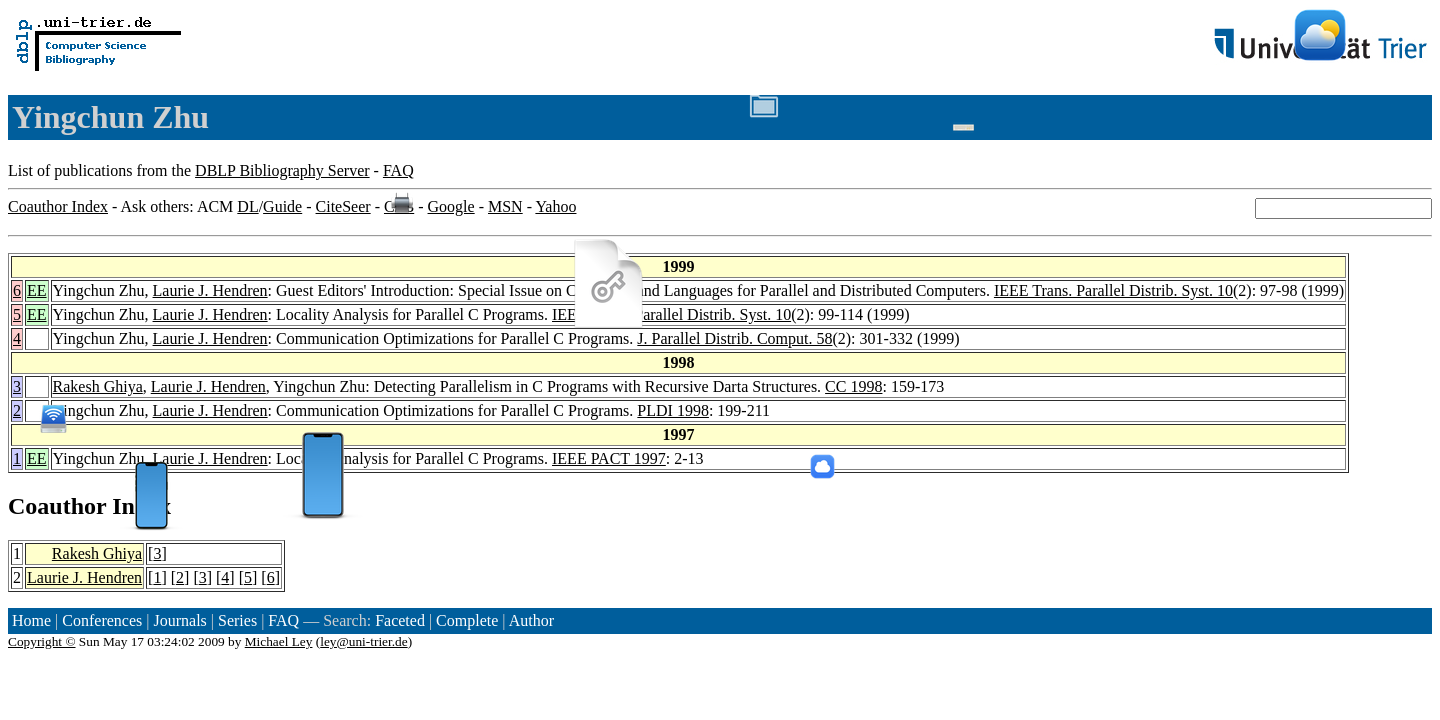 This screenshot has height=720, width=1440. I want to click on open the weather app, so click(1320, 35).